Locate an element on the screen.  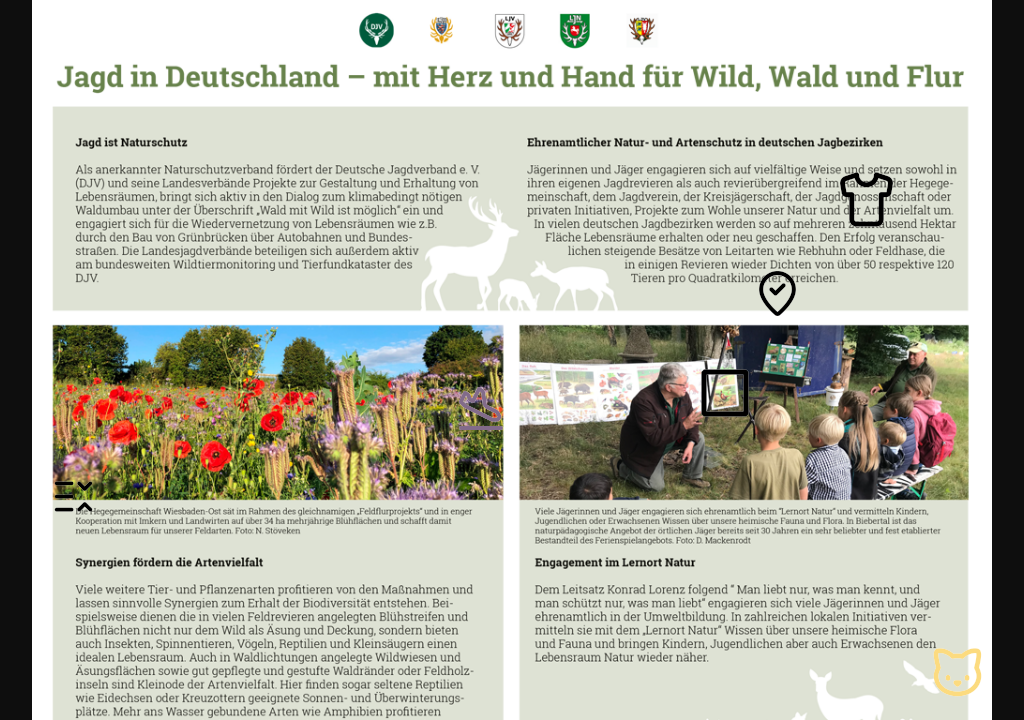
access pet-related features or settings is located at coordinates (957, 672).